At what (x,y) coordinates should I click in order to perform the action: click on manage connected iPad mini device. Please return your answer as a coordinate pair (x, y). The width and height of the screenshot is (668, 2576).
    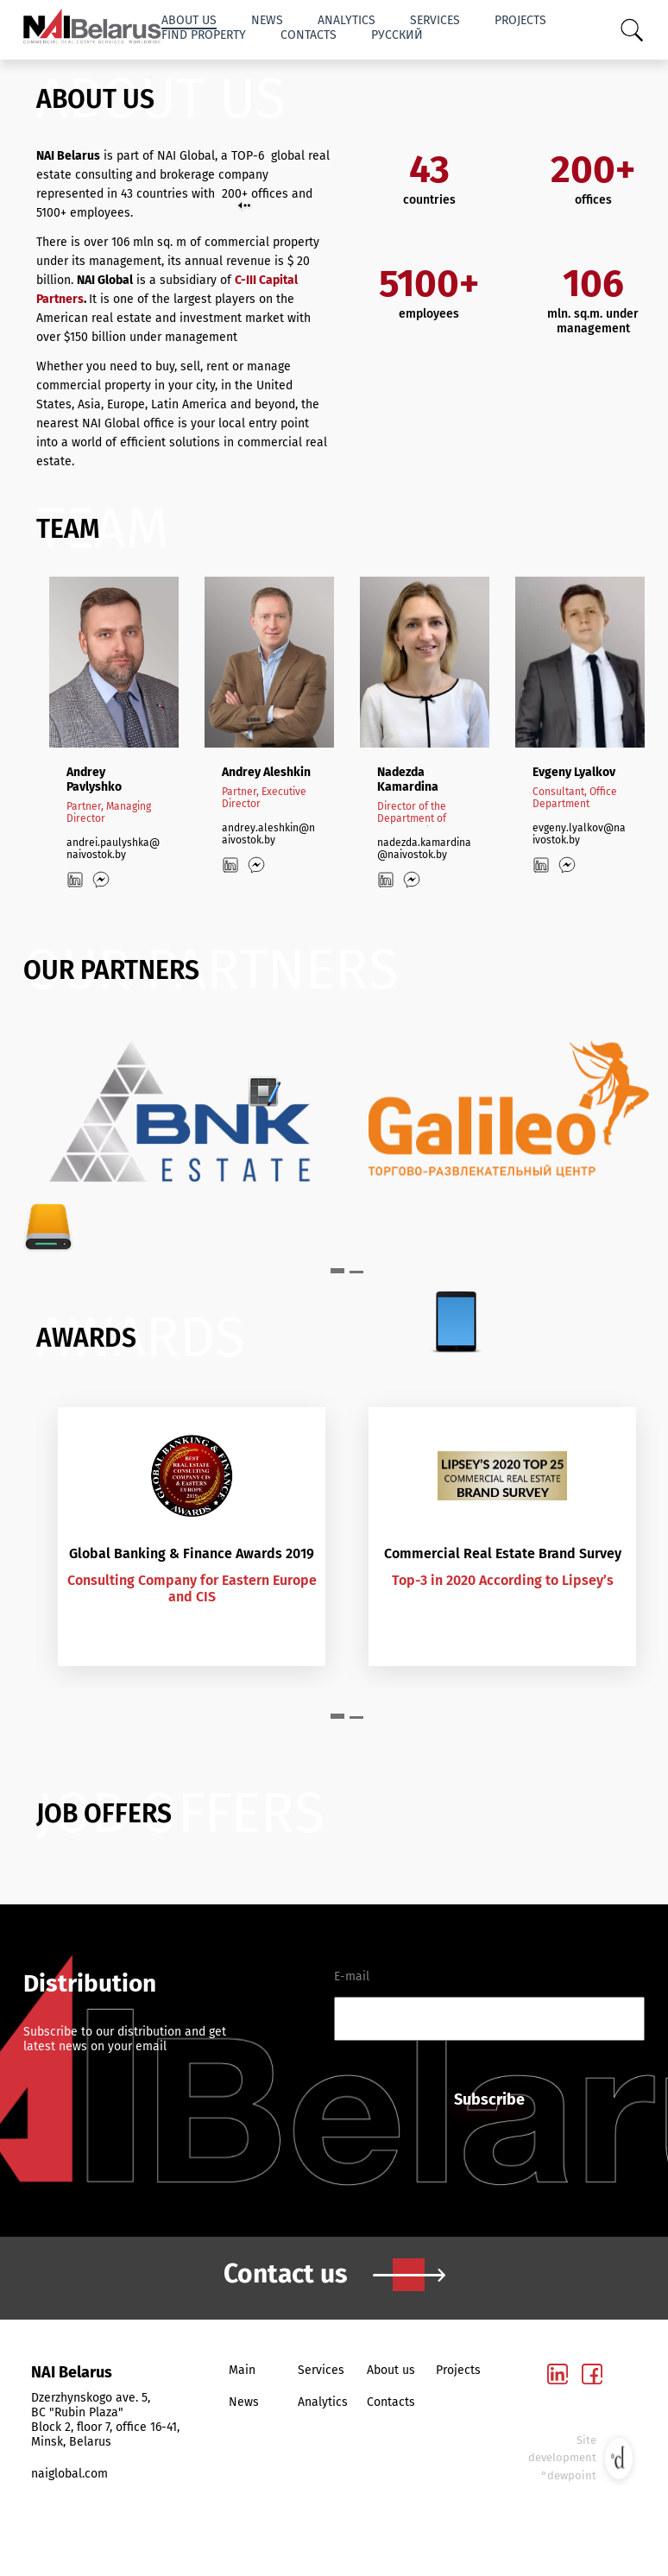
    Looking at the image, I should click on (456, 1316).